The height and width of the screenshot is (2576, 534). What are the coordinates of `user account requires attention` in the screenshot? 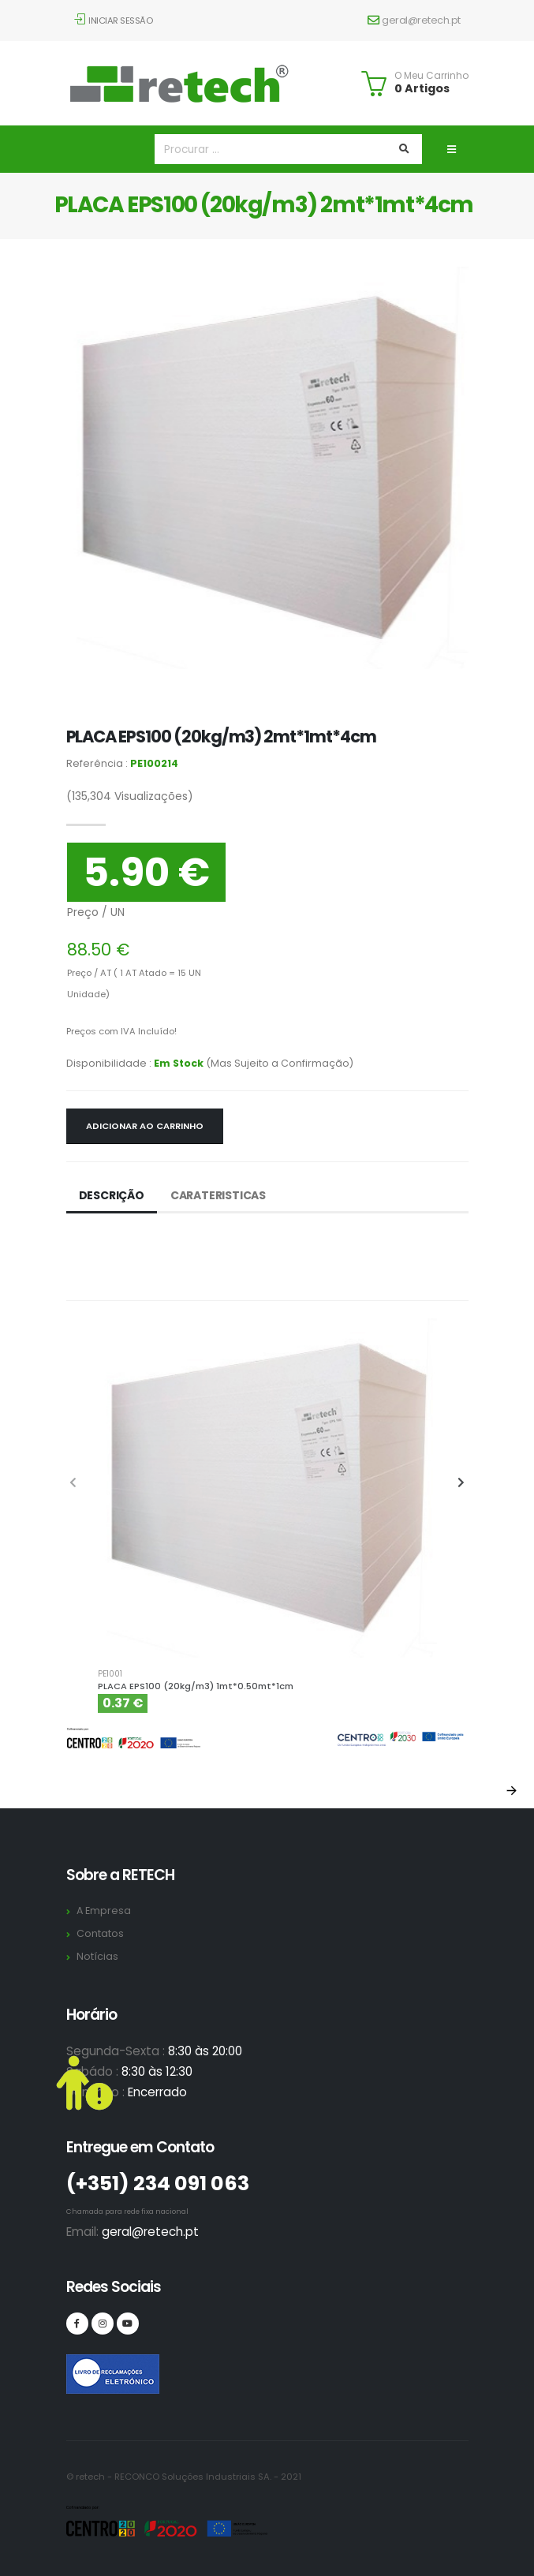 It's located at (83, 2083).